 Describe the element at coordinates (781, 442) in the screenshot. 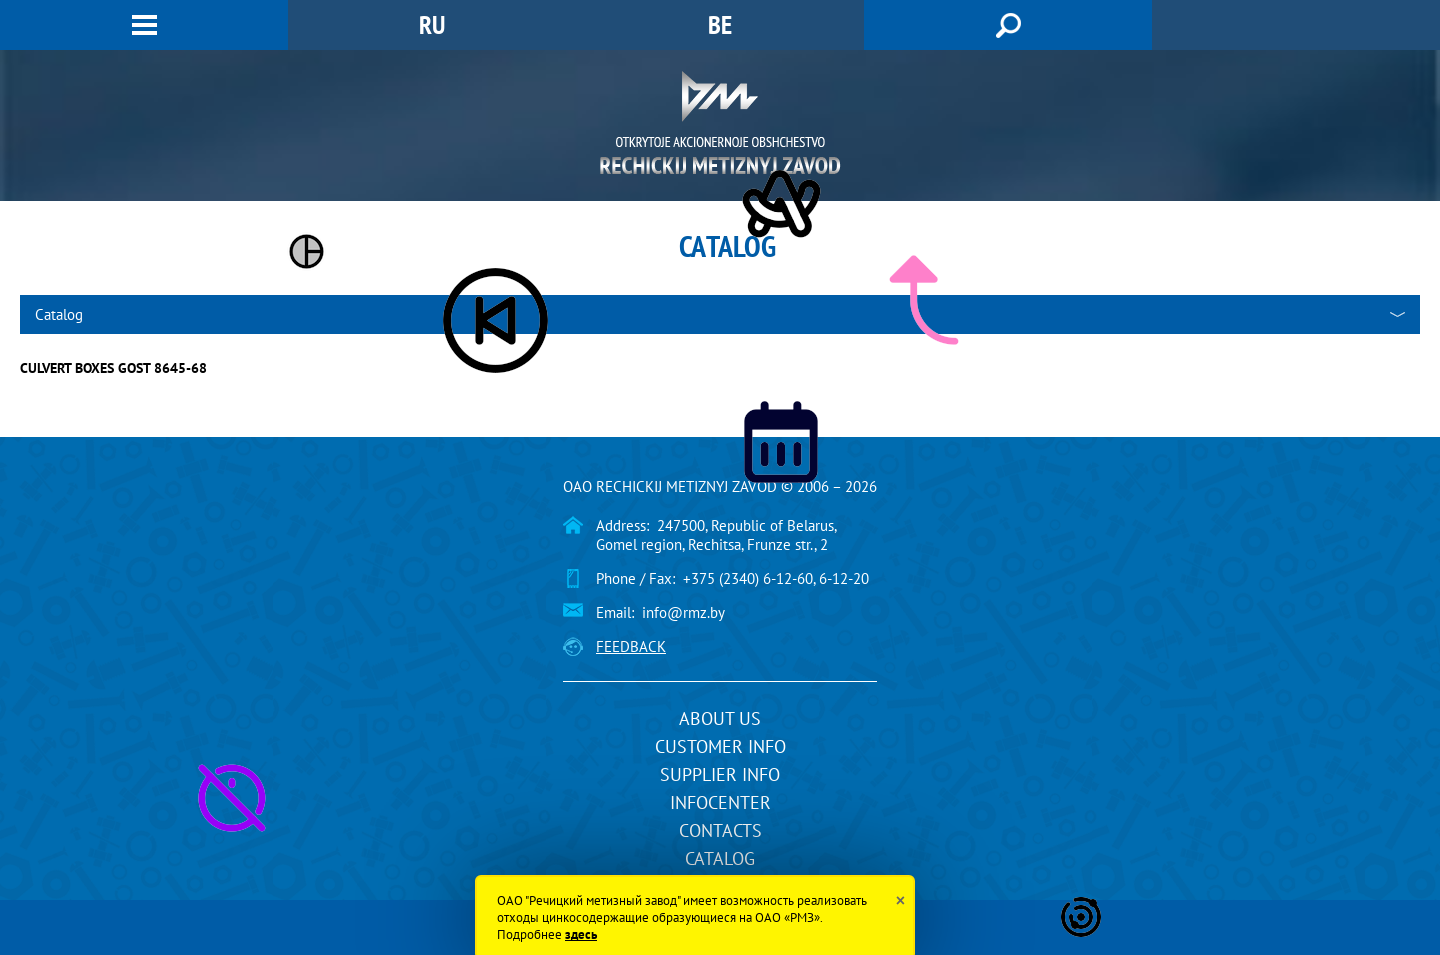

I see `view monthly calendar` at that location.